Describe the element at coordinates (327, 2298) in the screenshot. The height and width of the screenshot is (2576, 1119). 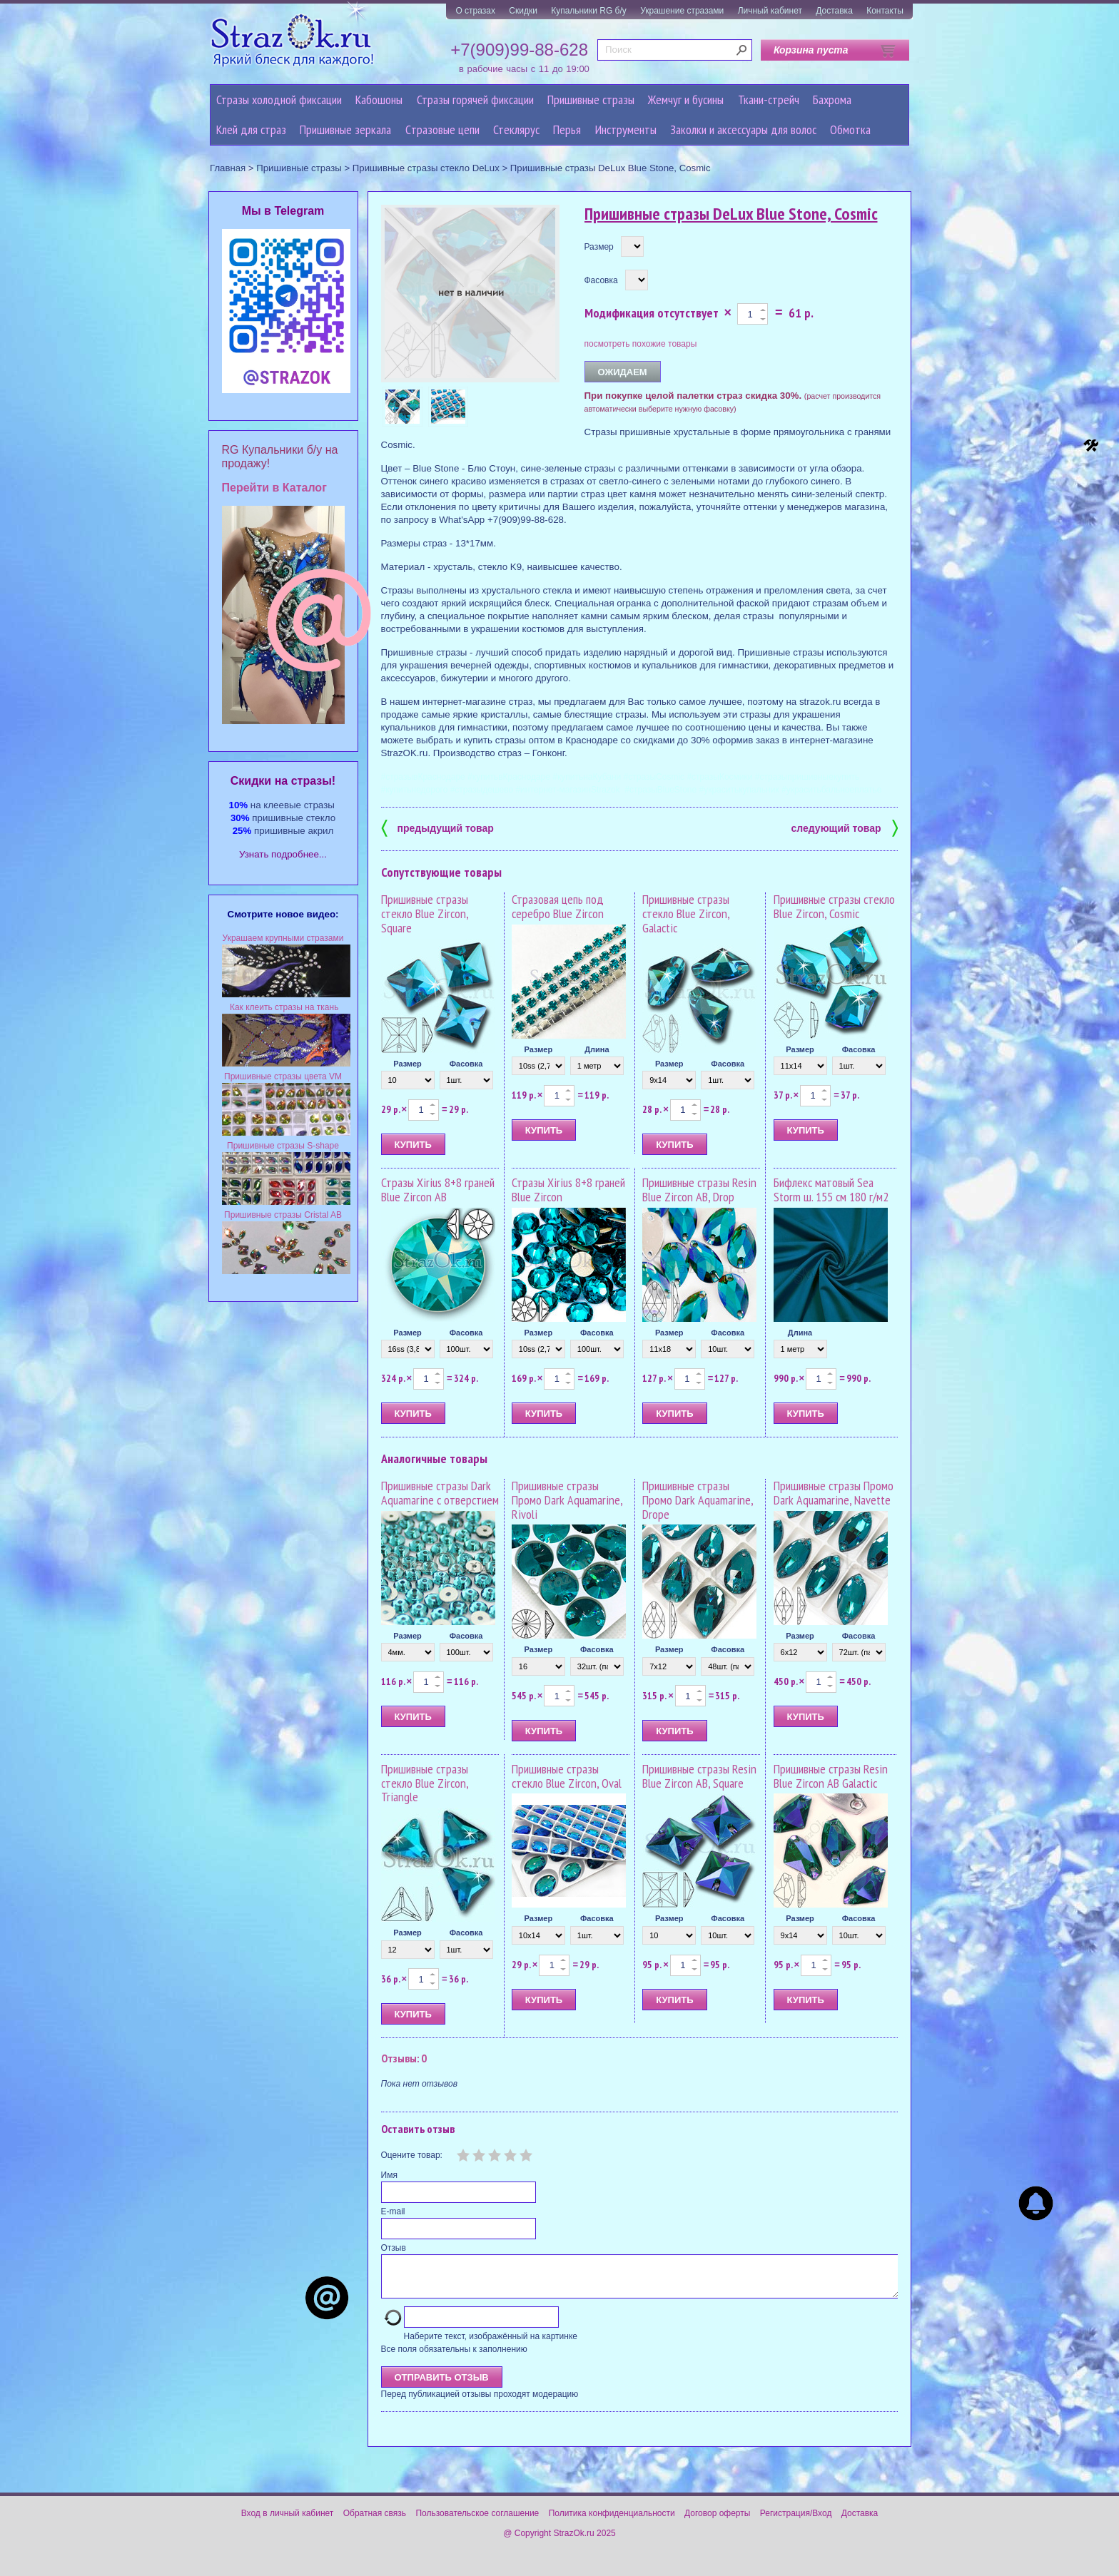
I see `access email or contact options` at that location.